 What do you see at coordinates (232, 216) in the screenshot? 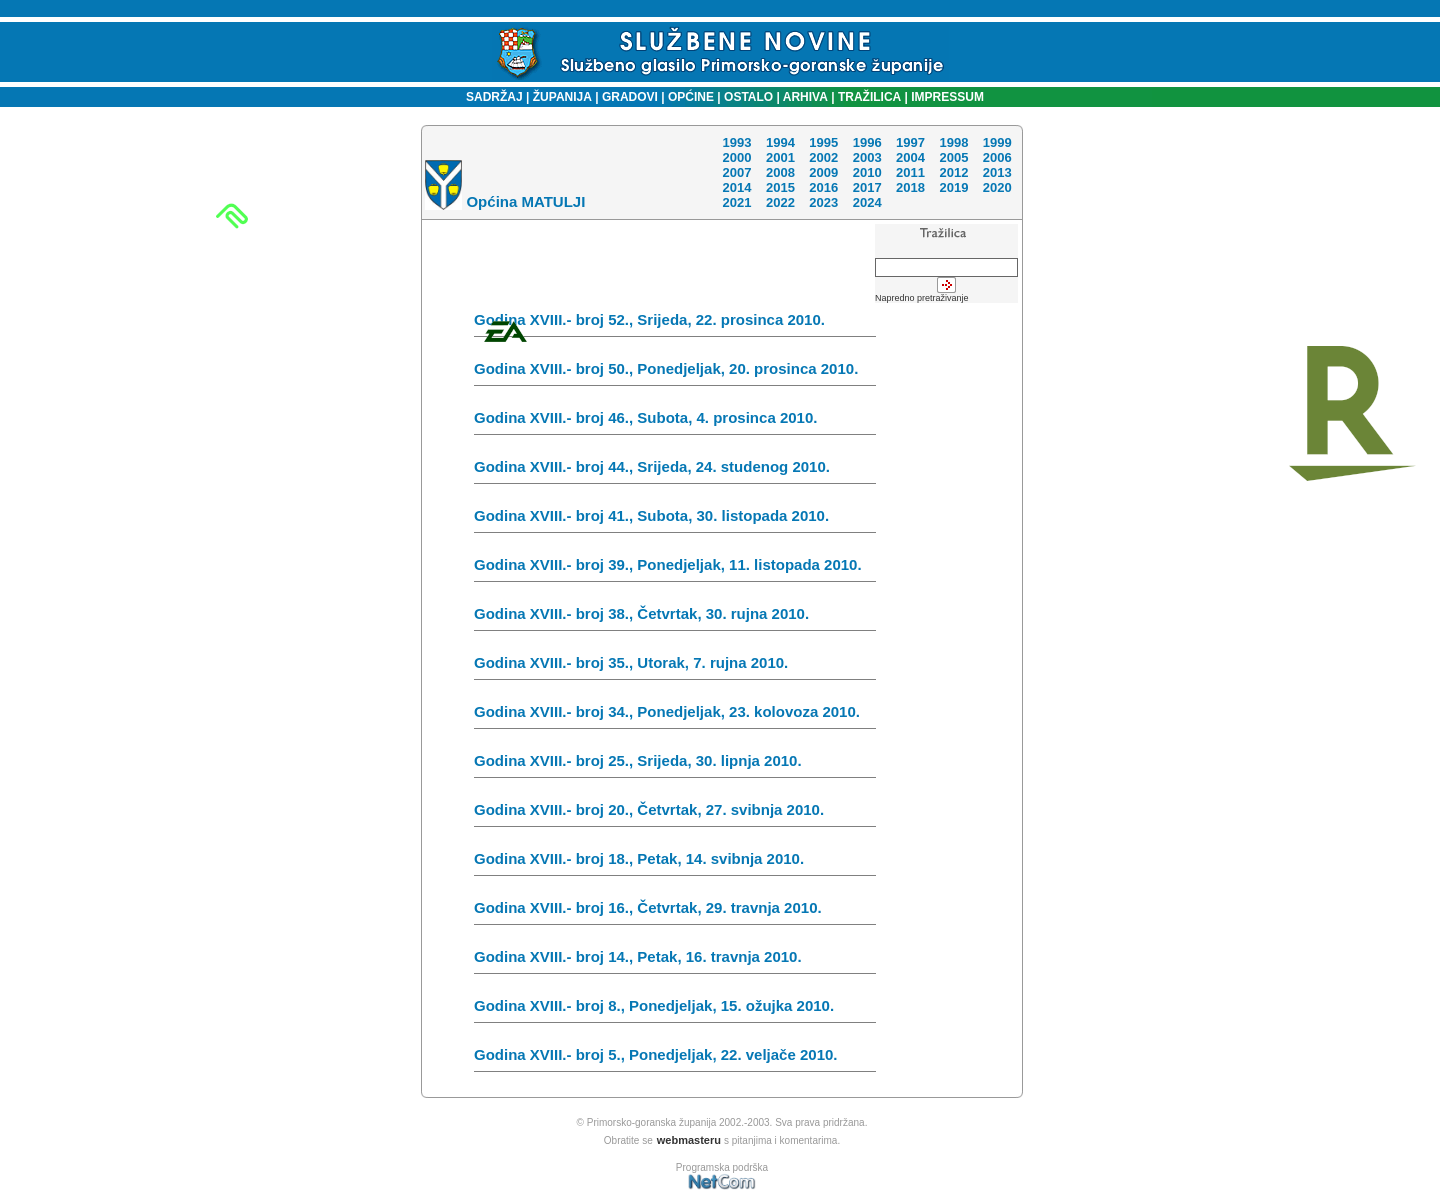
I see `rumahweb company logo` at bounding box center [232, 216].